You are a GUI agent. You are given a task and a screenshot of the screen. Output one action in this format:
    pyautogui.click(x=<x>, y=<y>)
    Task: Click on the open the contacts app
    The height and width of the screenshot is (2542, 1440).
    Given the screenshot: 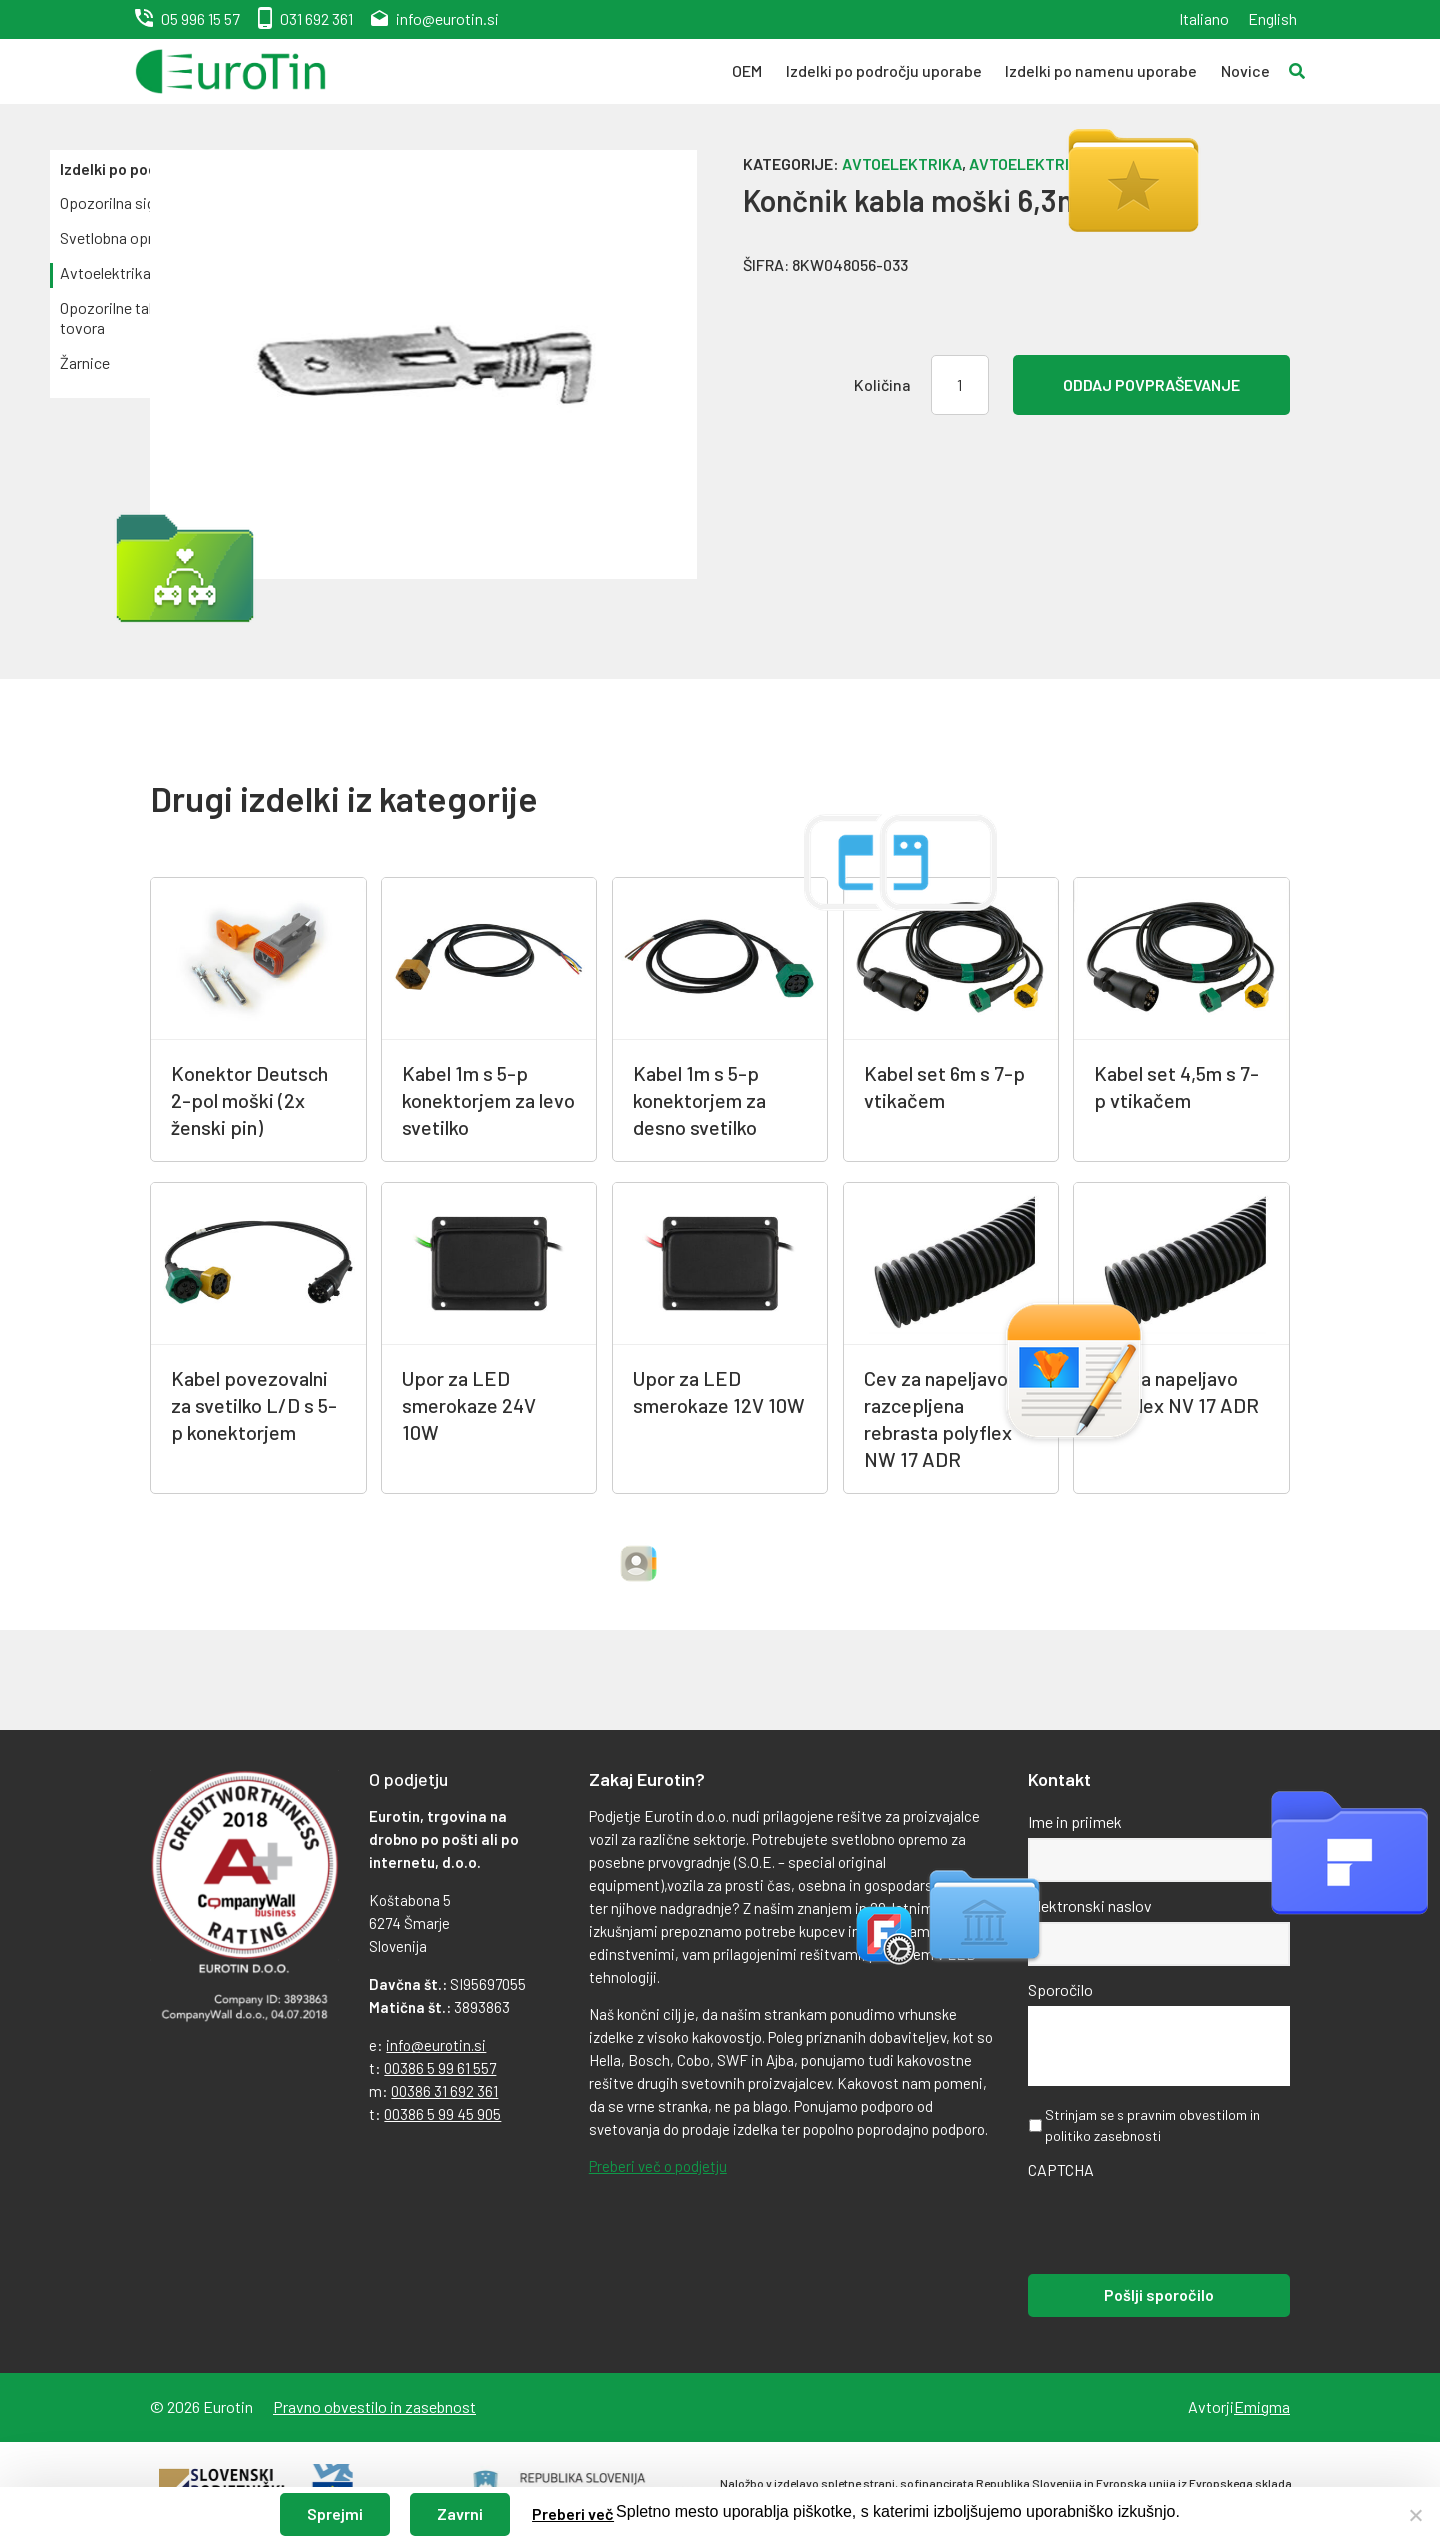 What is the action you would take?
    pyautogui.click(x=638, y=1563)
    